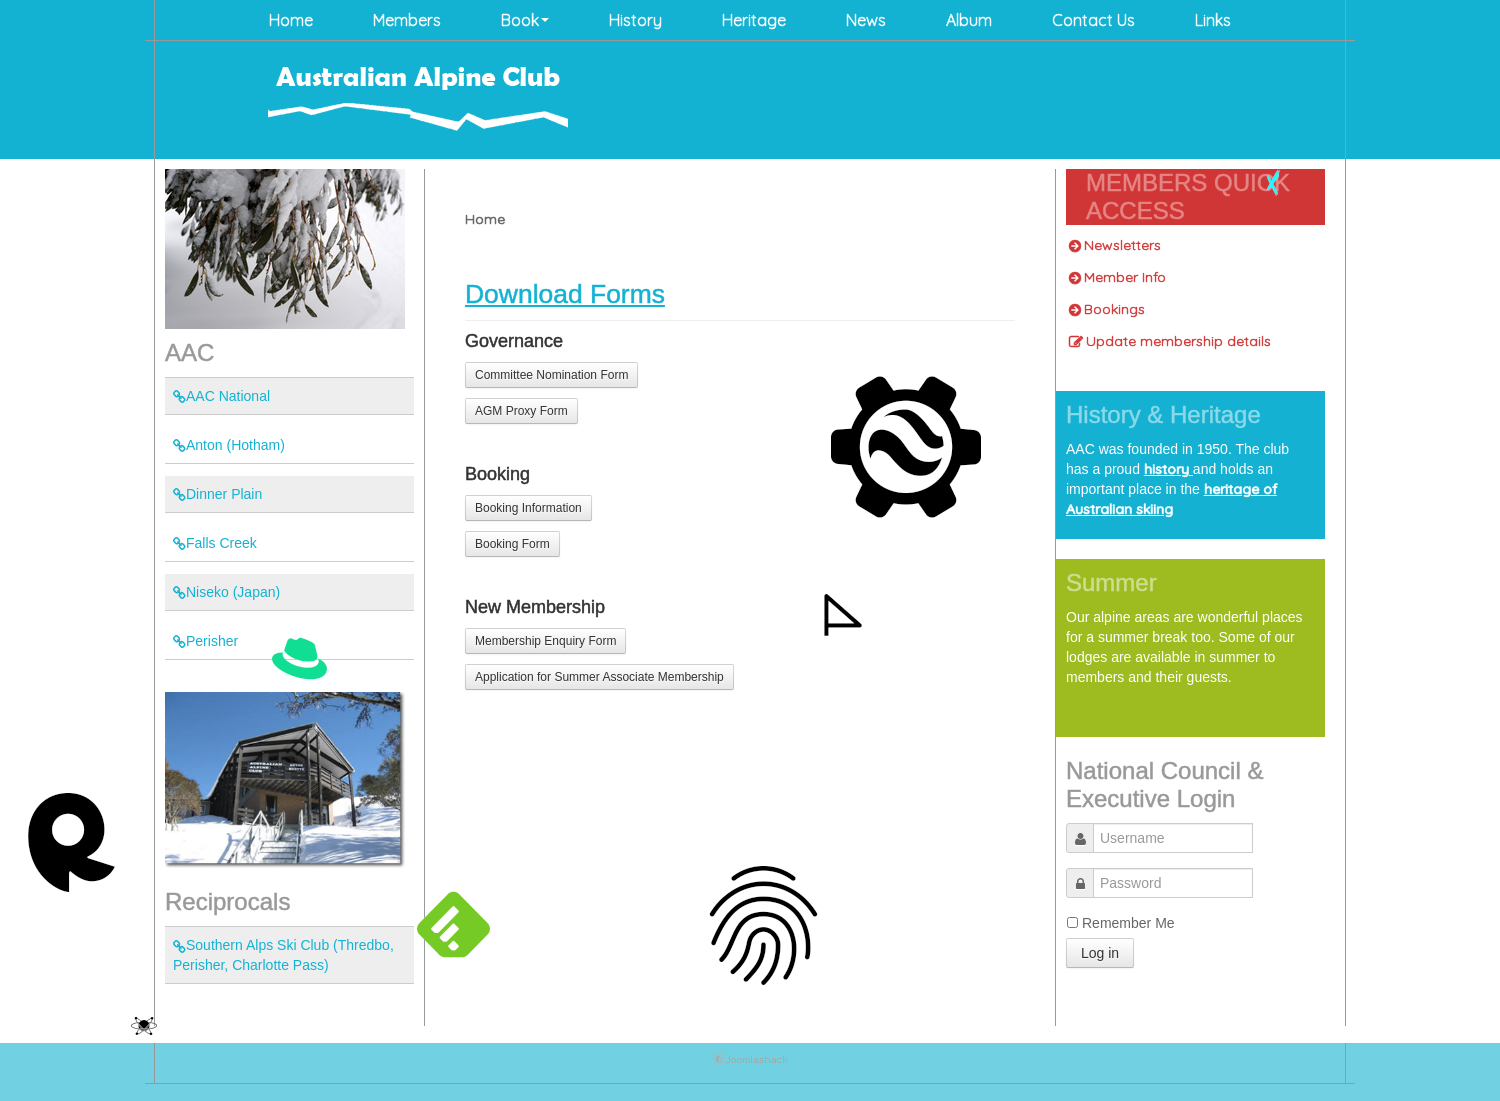  I want to click on flag an item for review or attention, so click(841, 615).